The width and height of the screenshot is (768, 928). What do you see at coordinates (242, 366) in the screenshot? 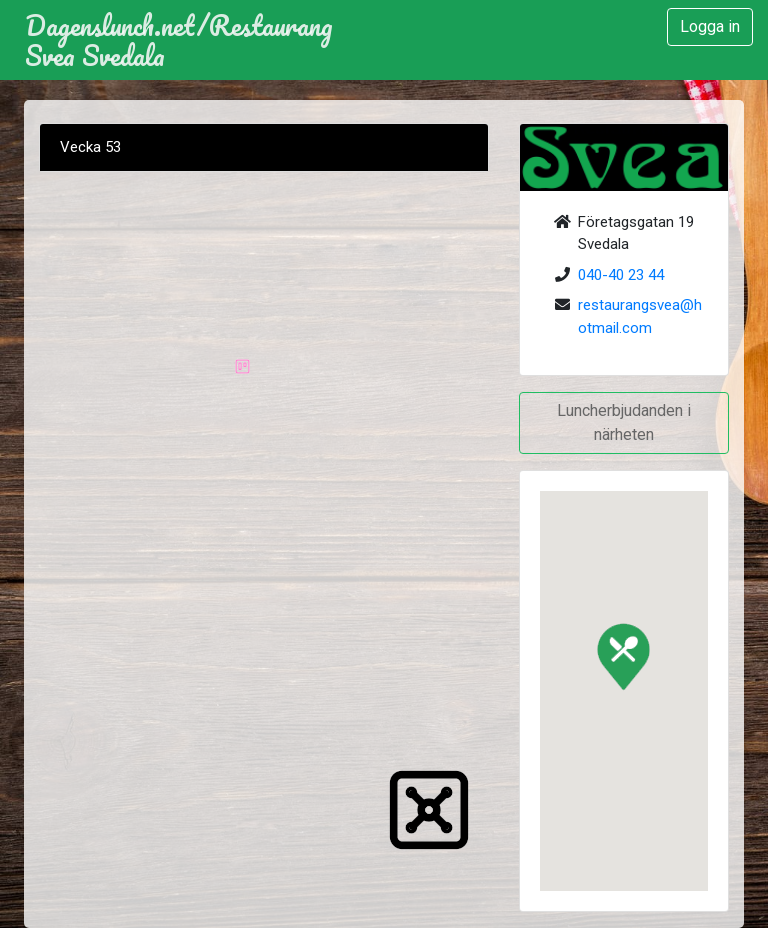
I see `open trello app` at bounding box center [242, 366].